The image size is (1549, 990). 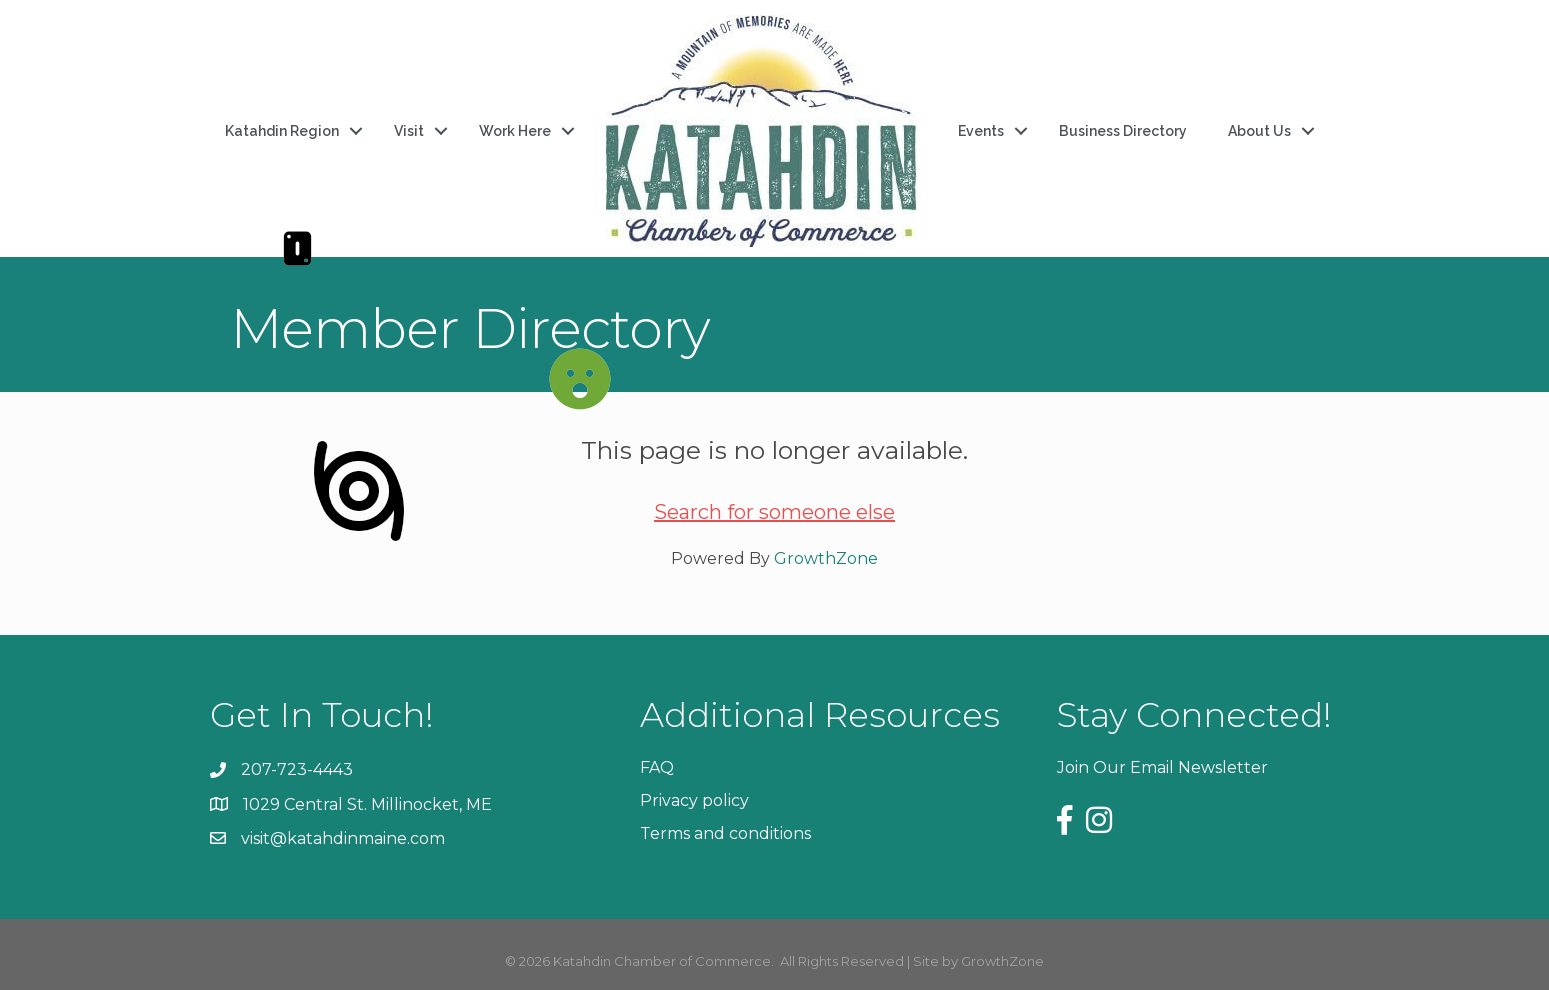 What do you see at coordinates (297, 248) in the screenshot?
I see `ace of clubs playing card` at bounding box center [297, 248].